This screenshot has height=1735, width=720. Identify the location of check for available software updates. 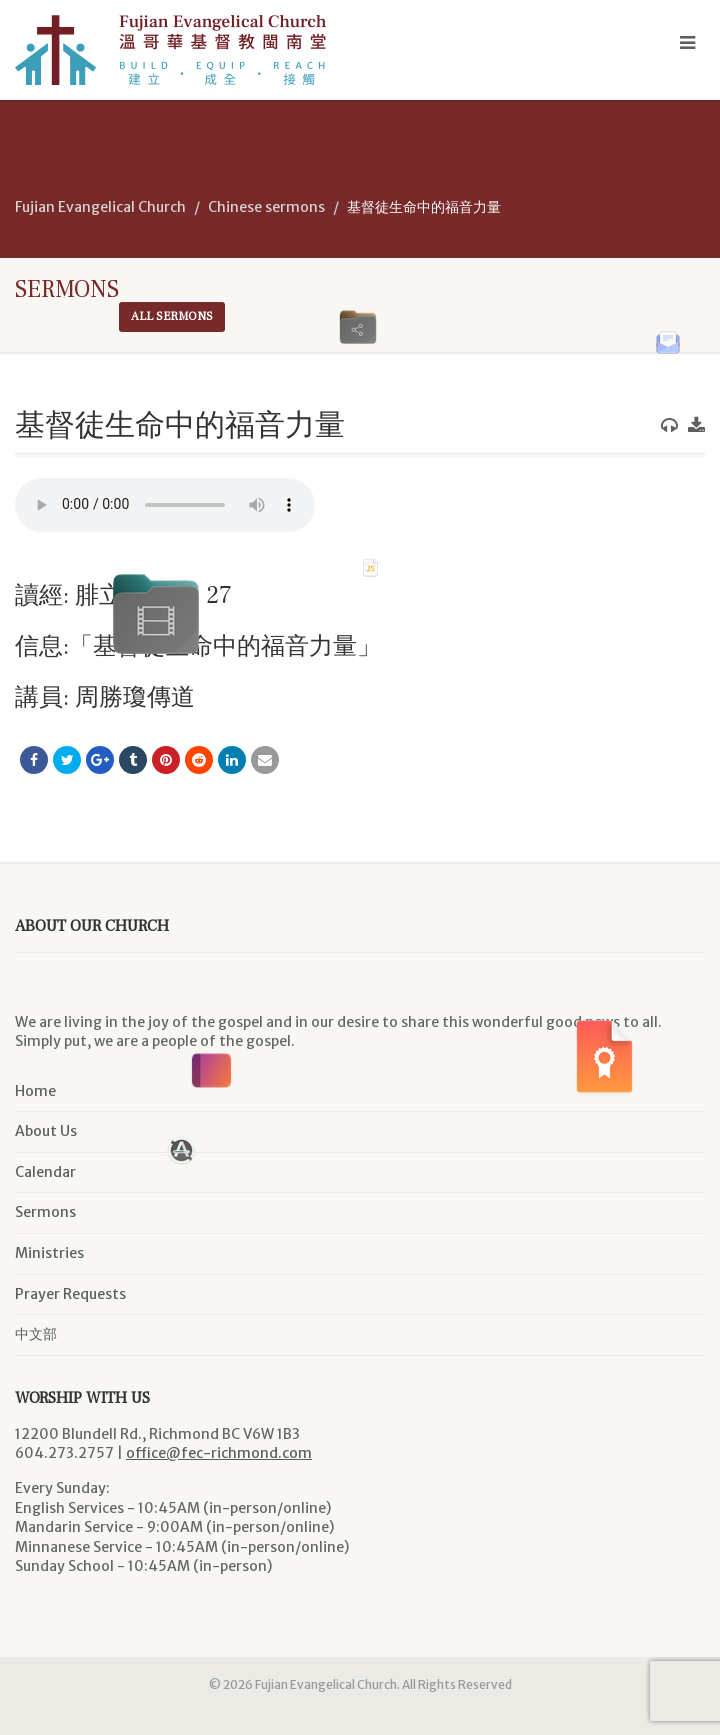
(181, 1150).